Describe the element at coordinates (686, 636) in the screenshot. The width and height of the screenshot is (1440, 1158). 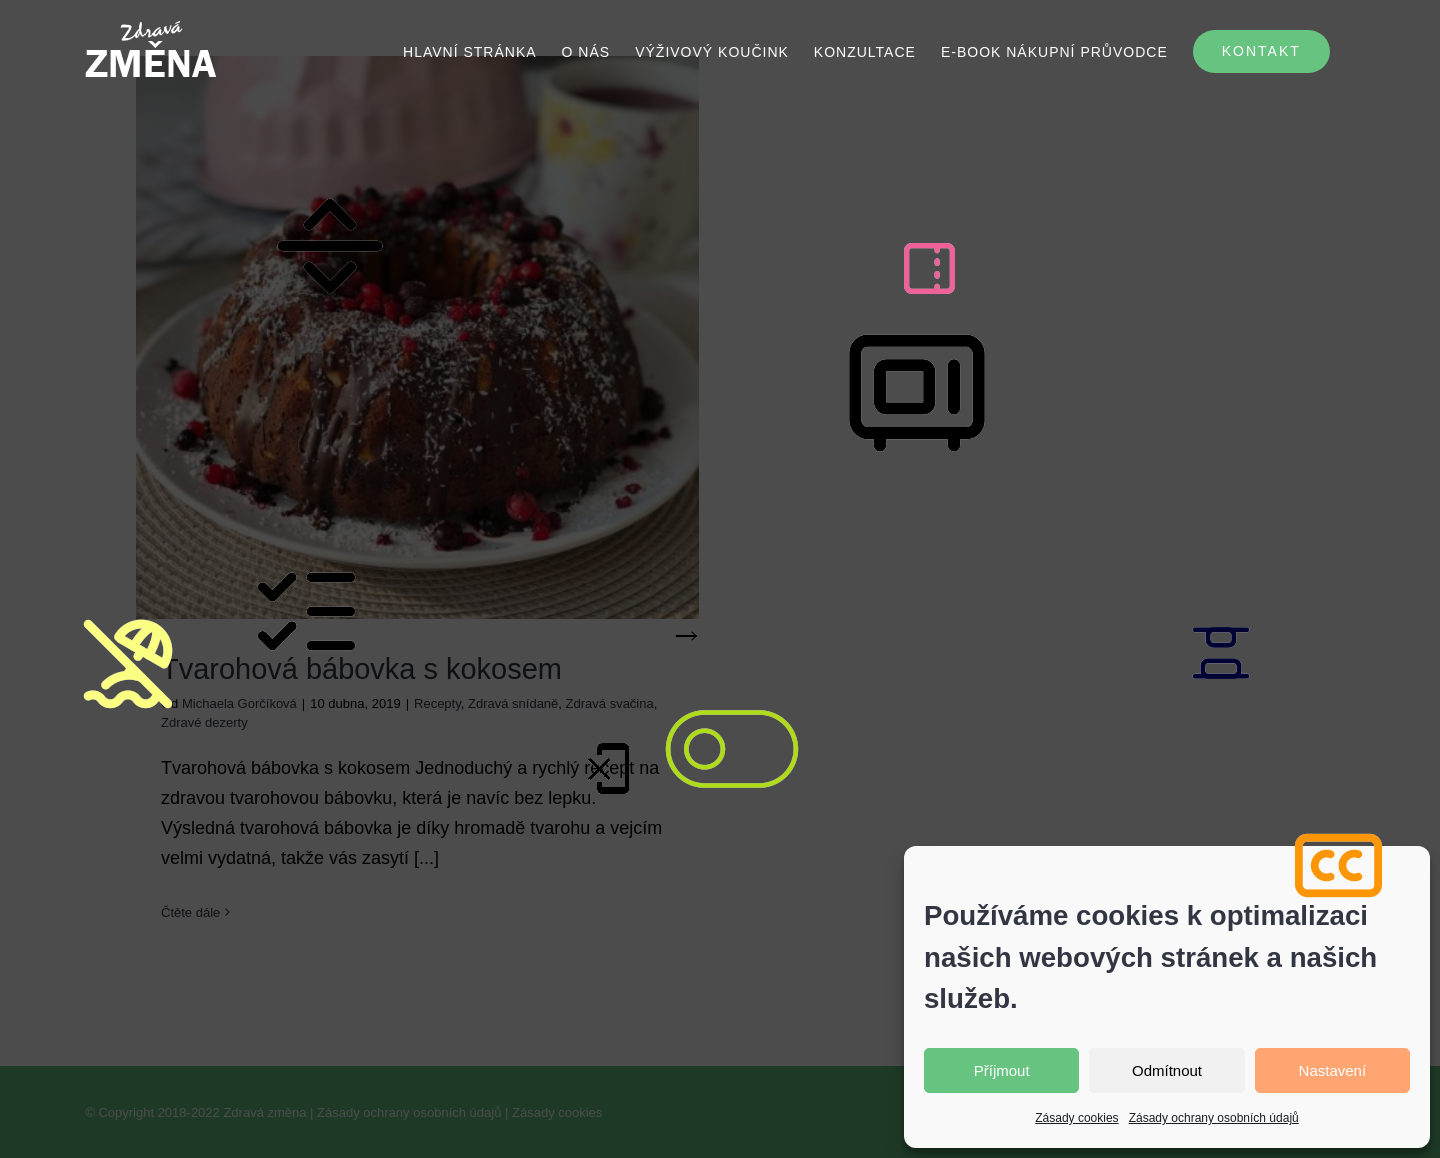
I see `move item to the right` at that location.